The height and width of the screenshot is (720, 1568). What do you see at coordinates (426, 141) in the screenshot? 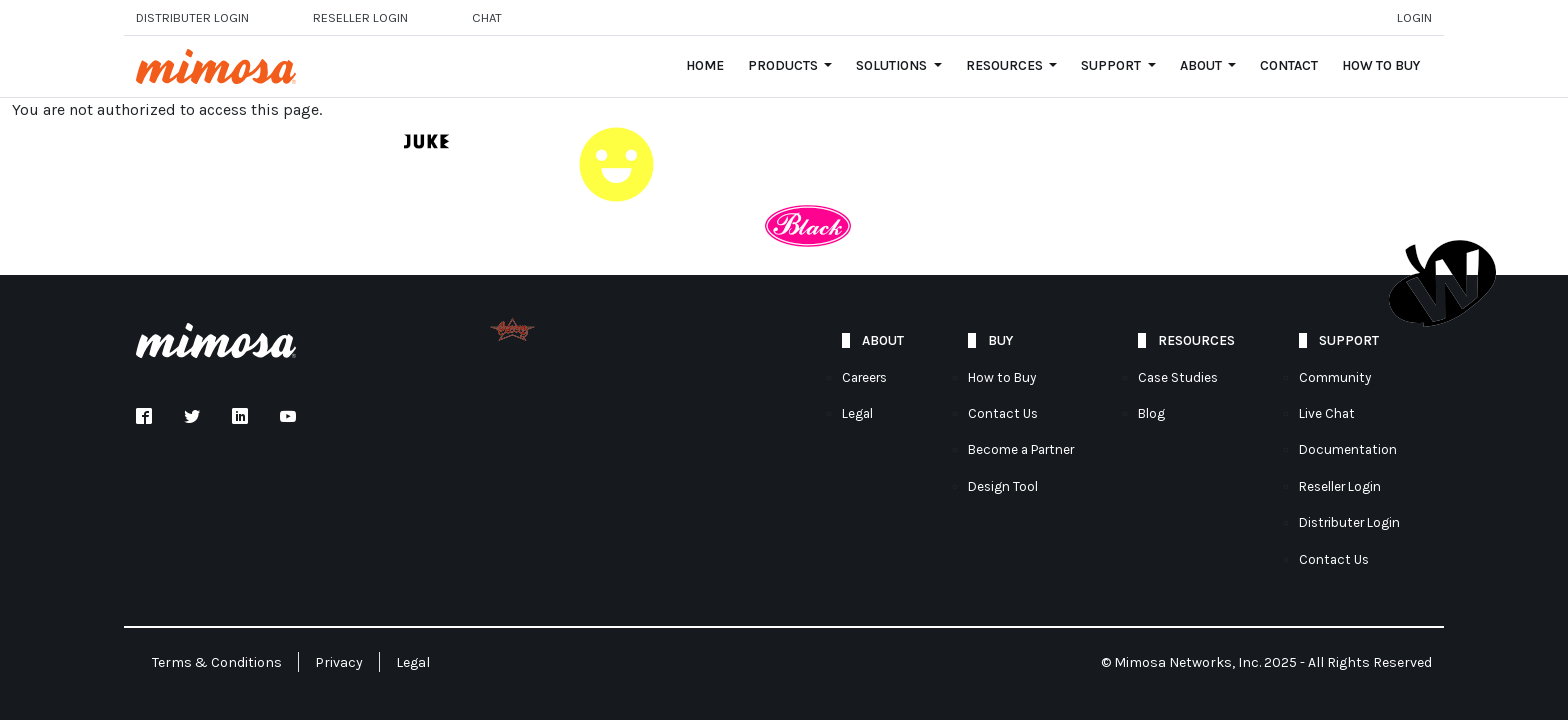
I see `juke music streaming service logo` at bounding box center [426, 141].